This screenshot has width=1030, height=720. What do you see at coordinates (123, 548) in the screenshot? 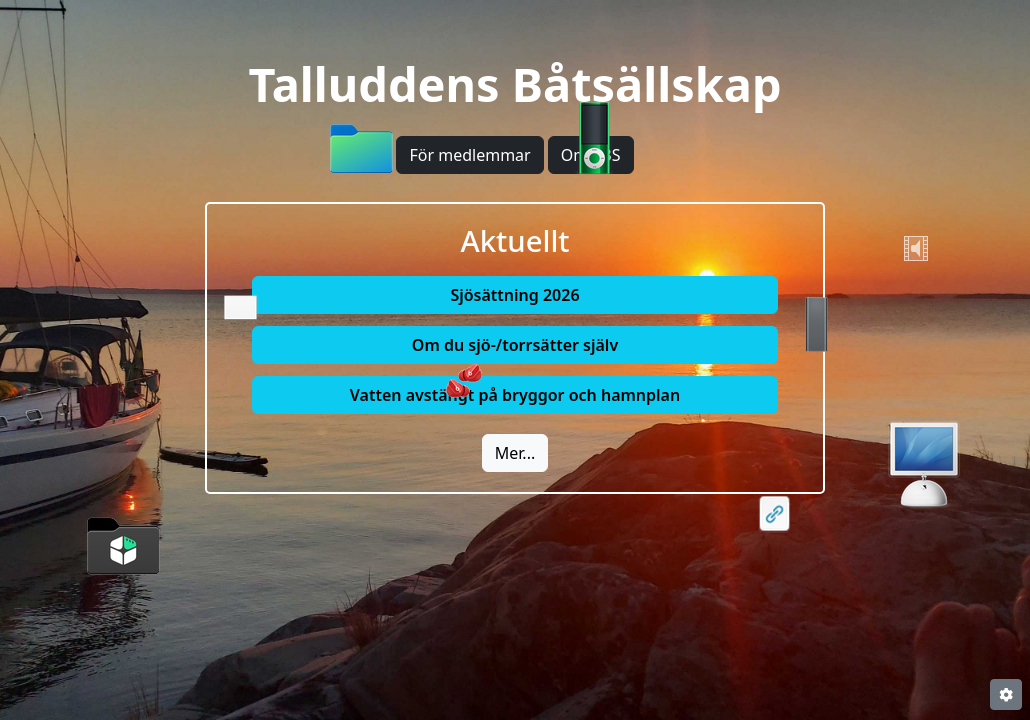
I see `open wondershare filmstock assets folder` at bounding box center [123, 548].